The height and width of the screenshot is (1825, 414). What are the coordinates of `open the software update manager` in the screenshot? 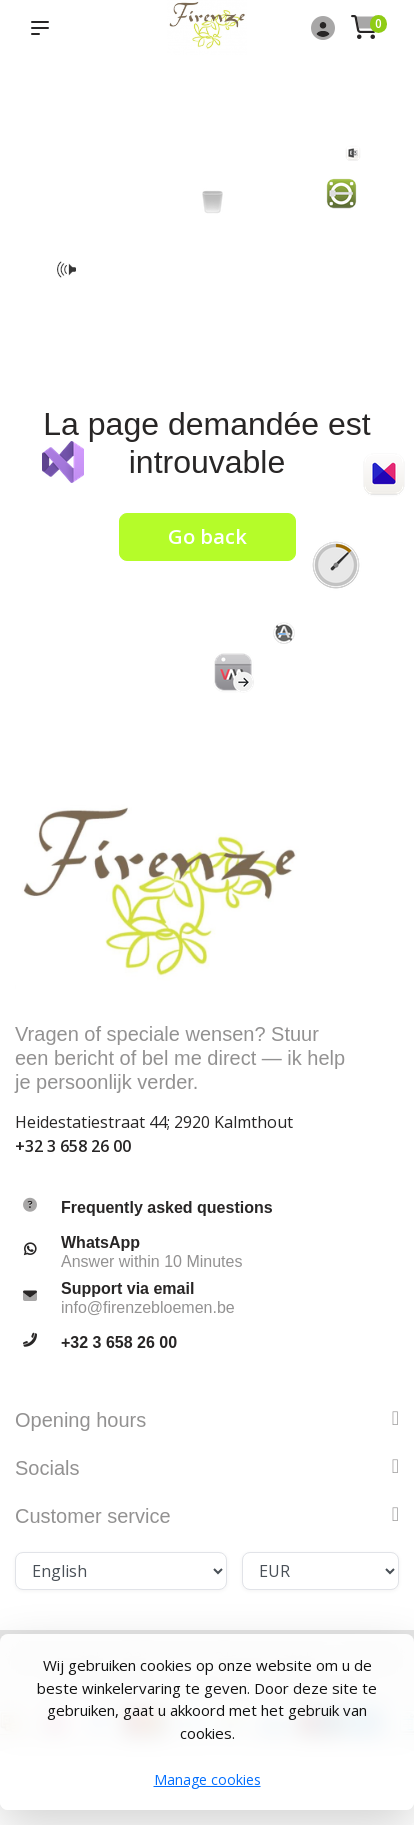 It's located at (284, 633).